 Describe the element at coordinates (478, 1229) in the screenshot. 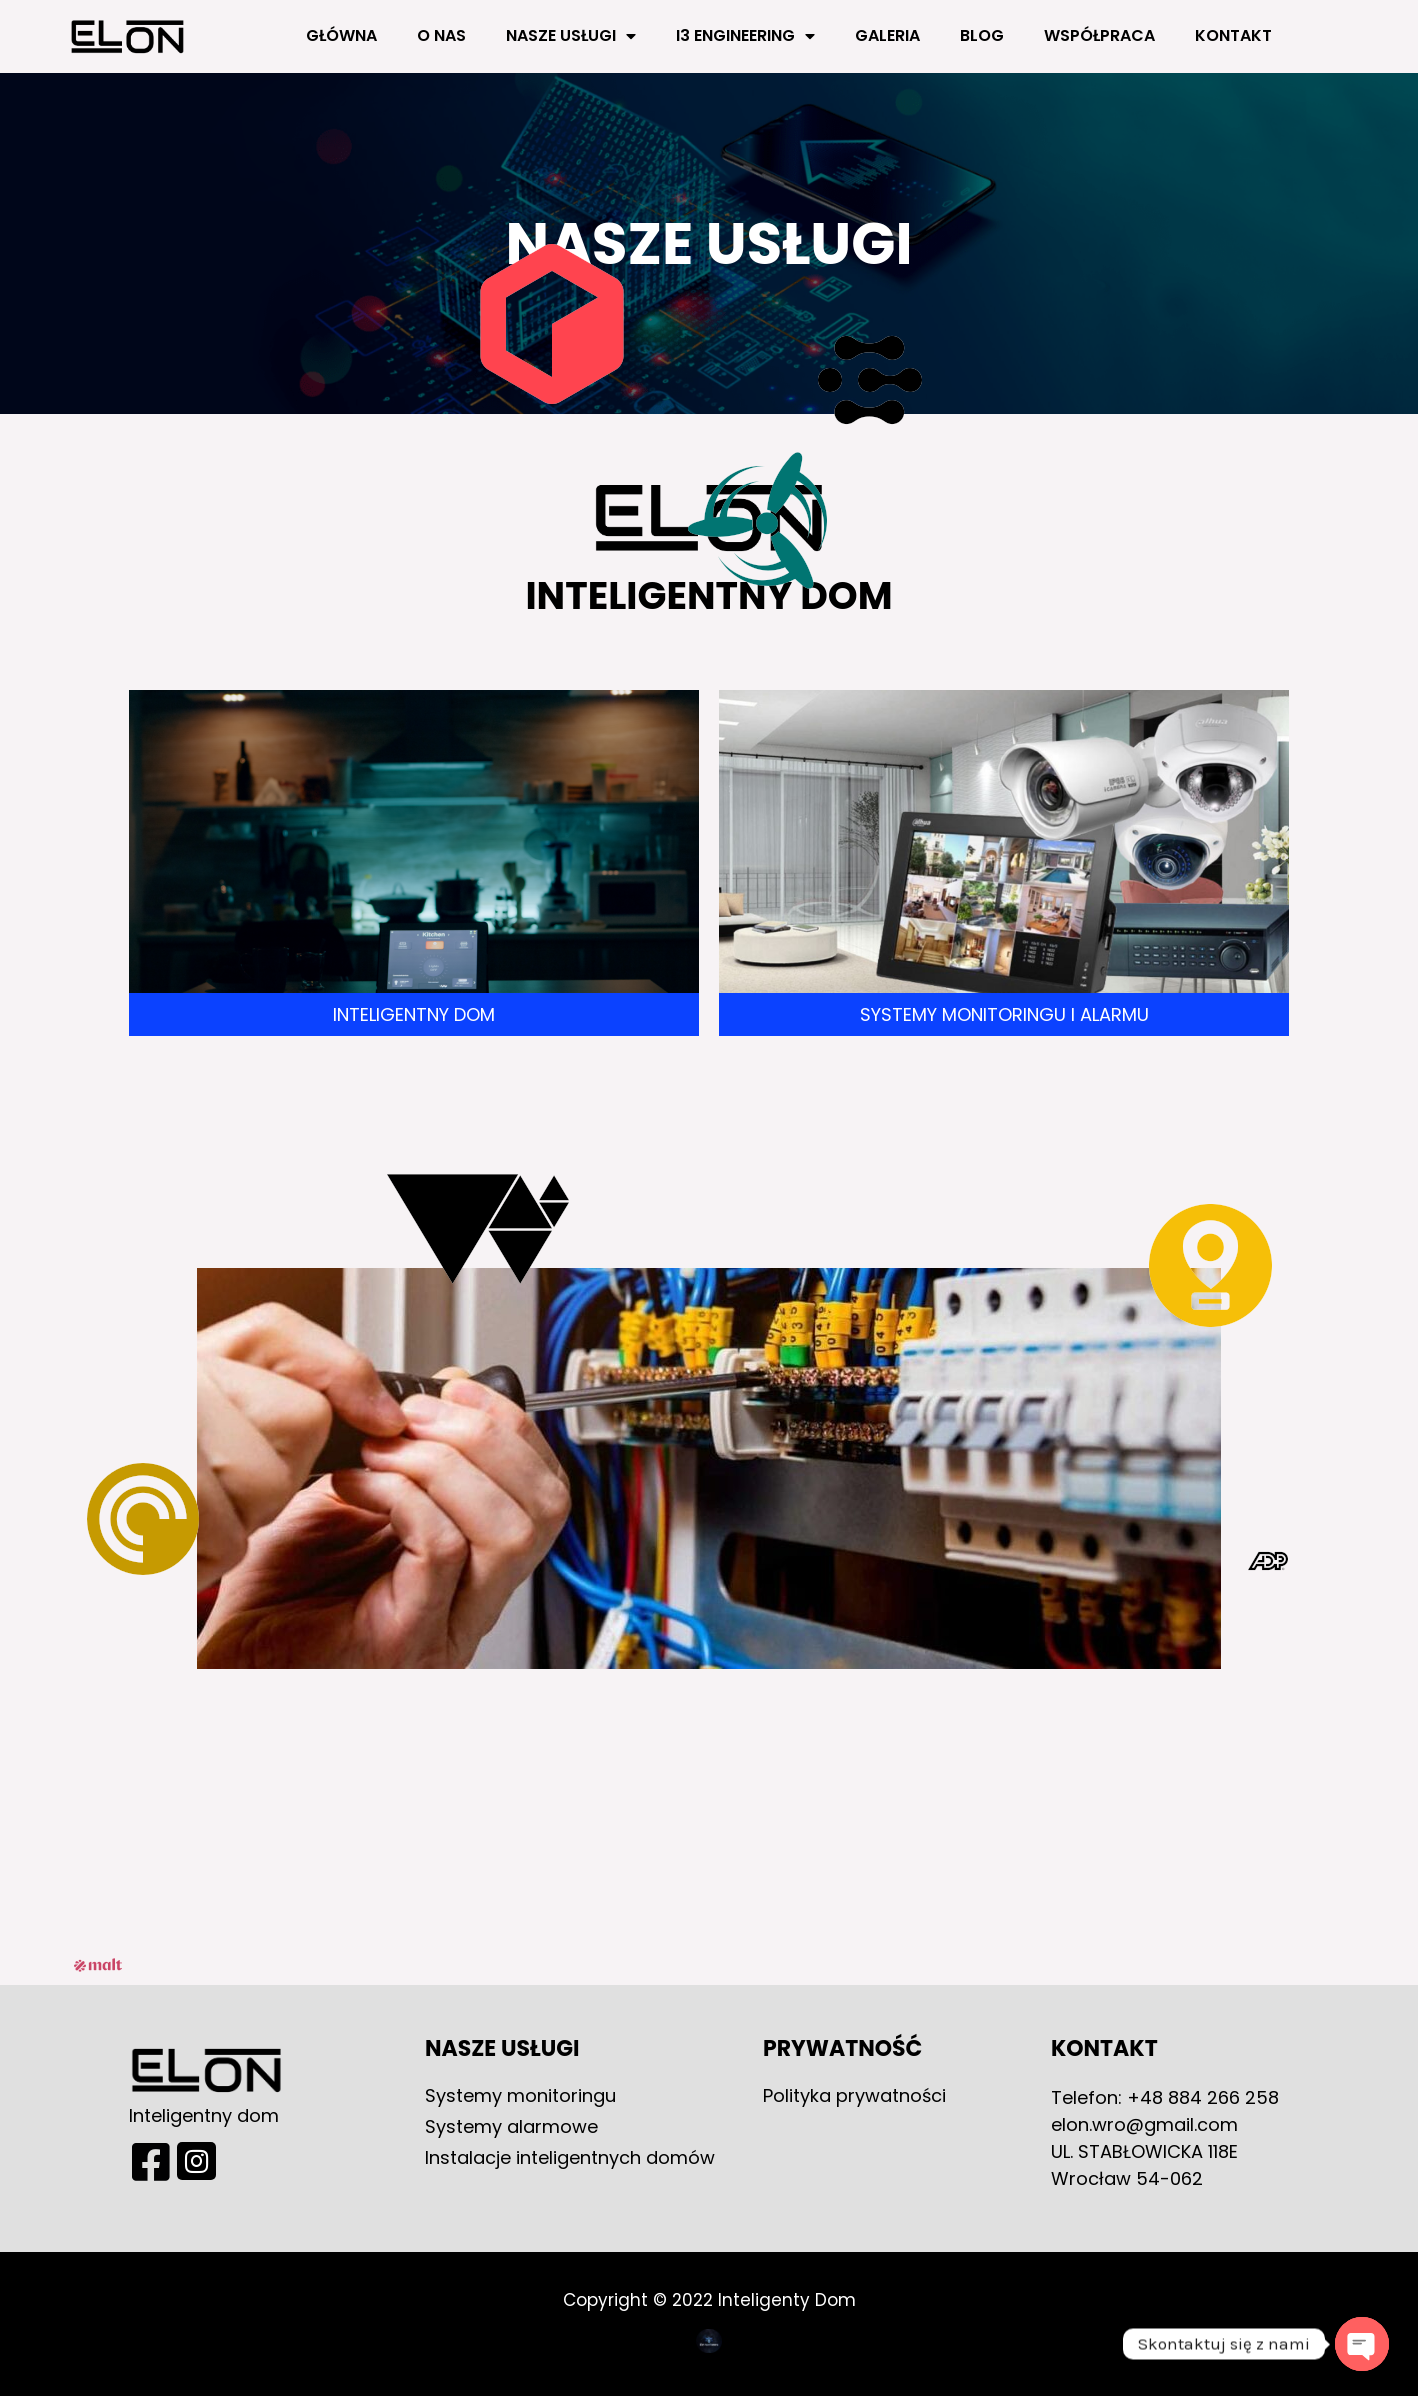

I see `WebGPU technology or API branding` at that location.